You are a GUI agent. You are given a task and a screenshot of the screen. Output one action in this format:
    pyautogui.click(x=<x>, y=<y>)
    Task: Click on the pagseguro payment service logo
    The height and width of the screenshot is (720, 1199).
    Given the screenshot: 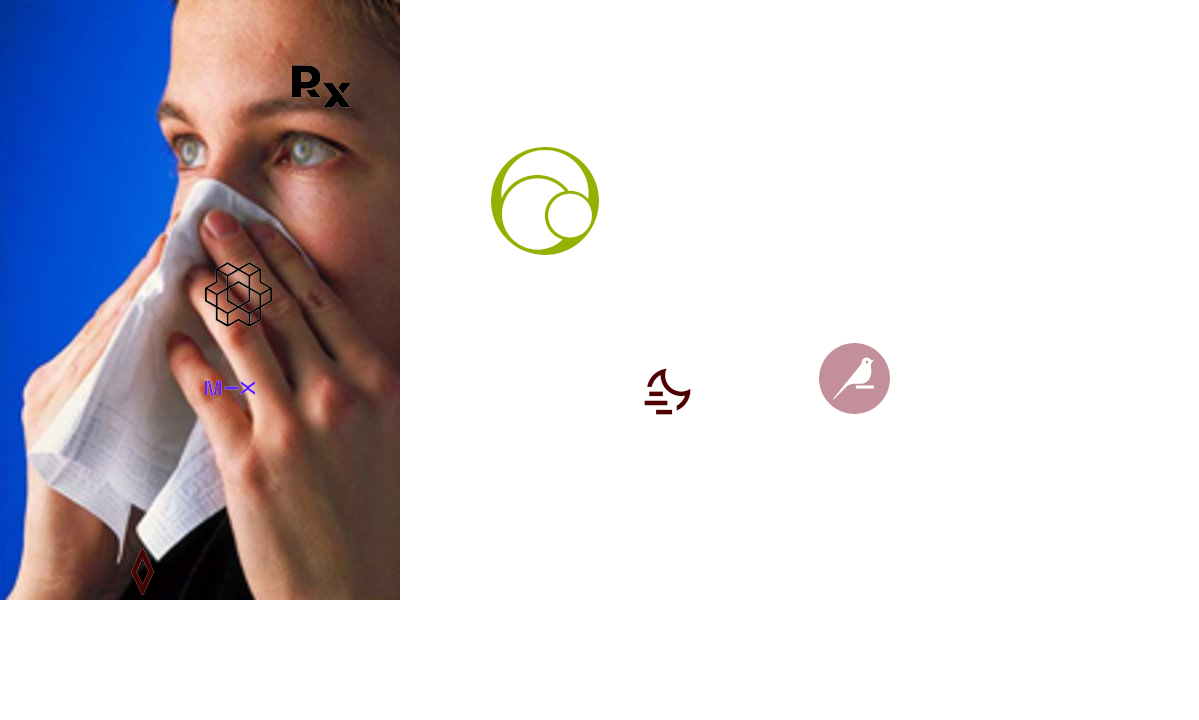 What is the action you would take?
    pyautogui.click(x=545, y=201)
    